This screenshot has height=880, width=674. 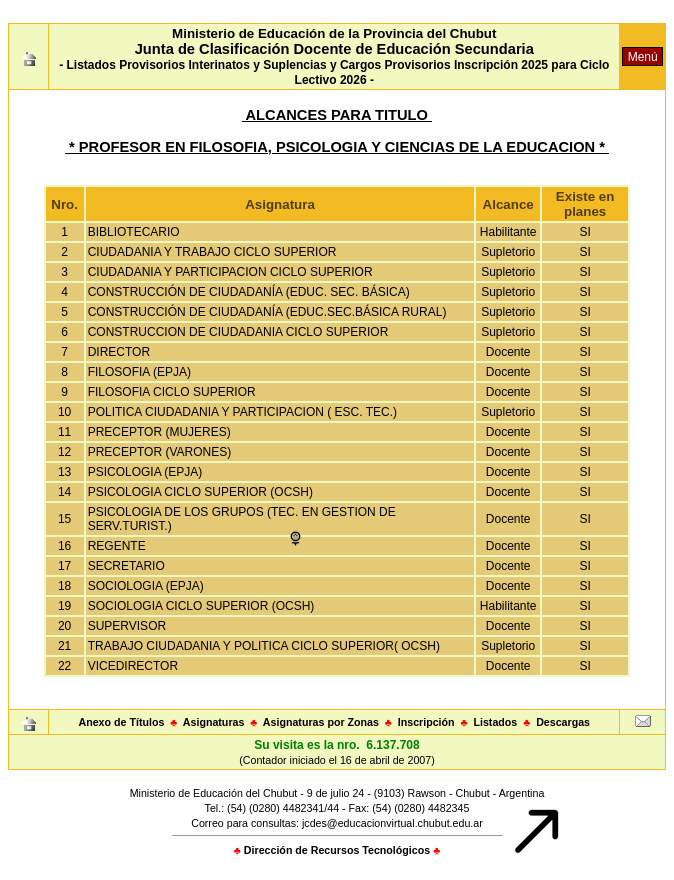 What do you see at coordinates (295, 538) in the screenshot?
I see `access golf sports content or scores` at bounding box center [295, 538].